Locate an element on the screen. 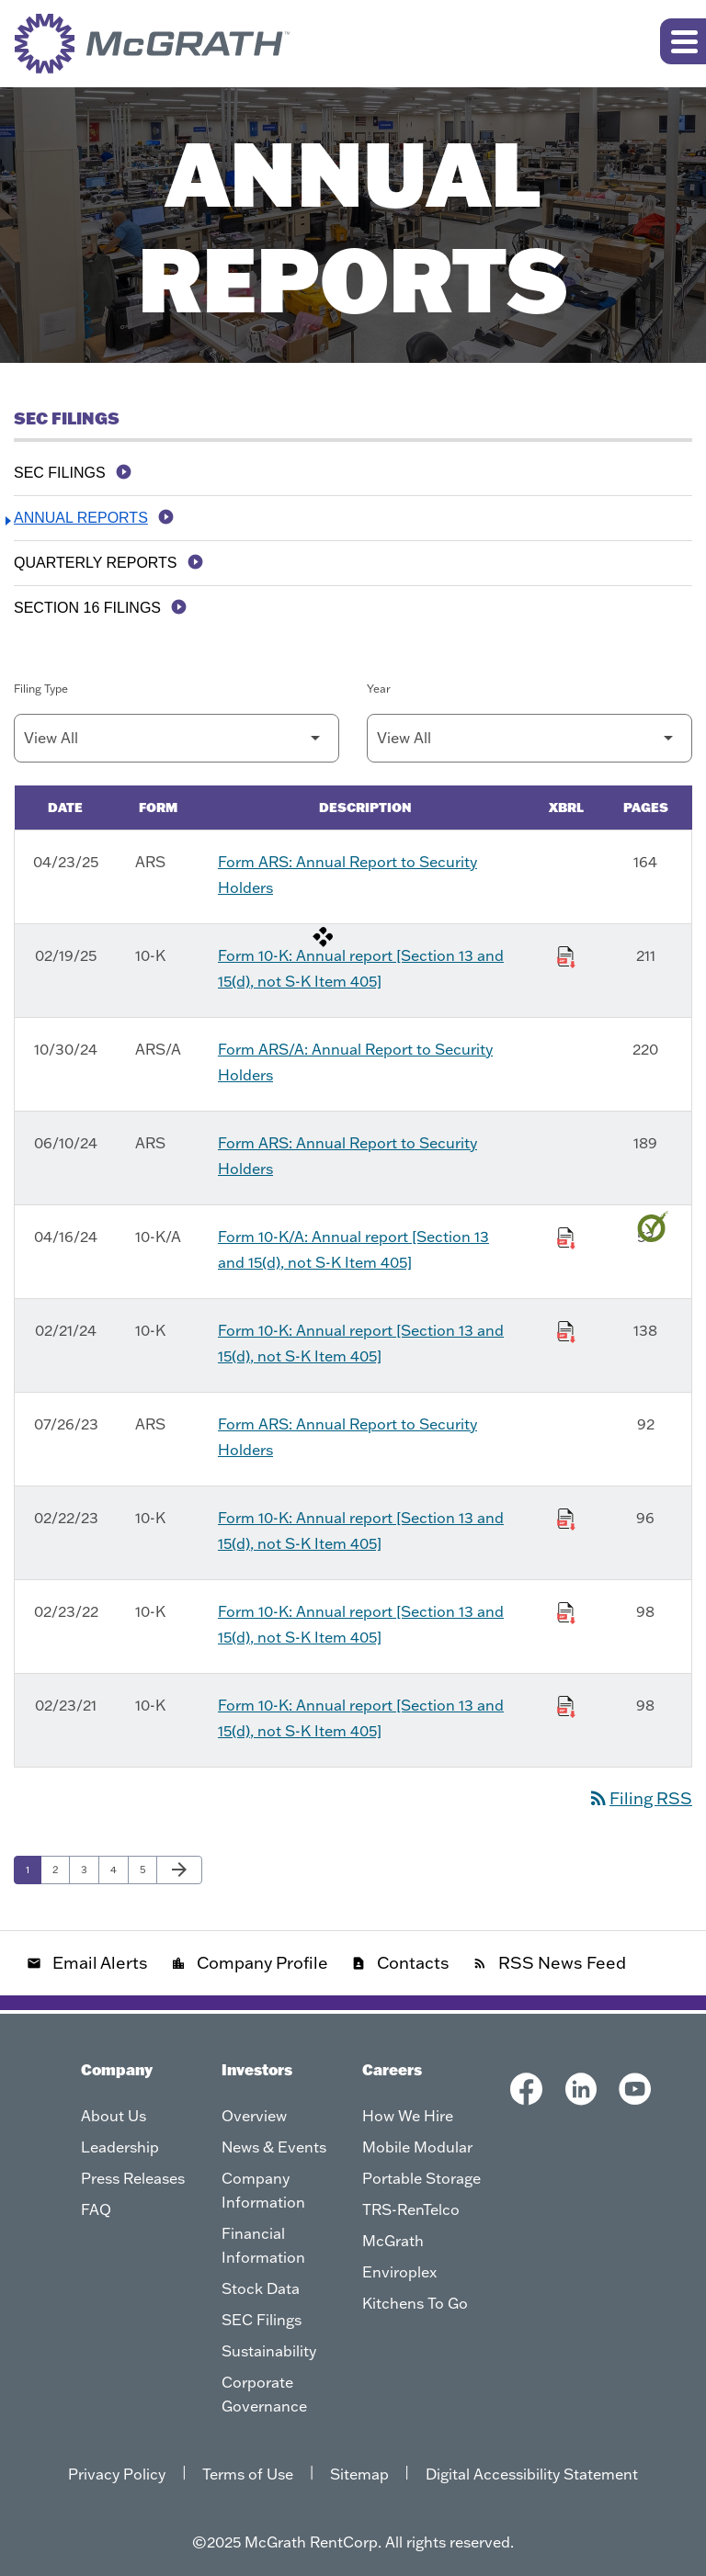 This screenshot has height=2576, width=706. bentobox company logo is located at coordinates (323, 937).